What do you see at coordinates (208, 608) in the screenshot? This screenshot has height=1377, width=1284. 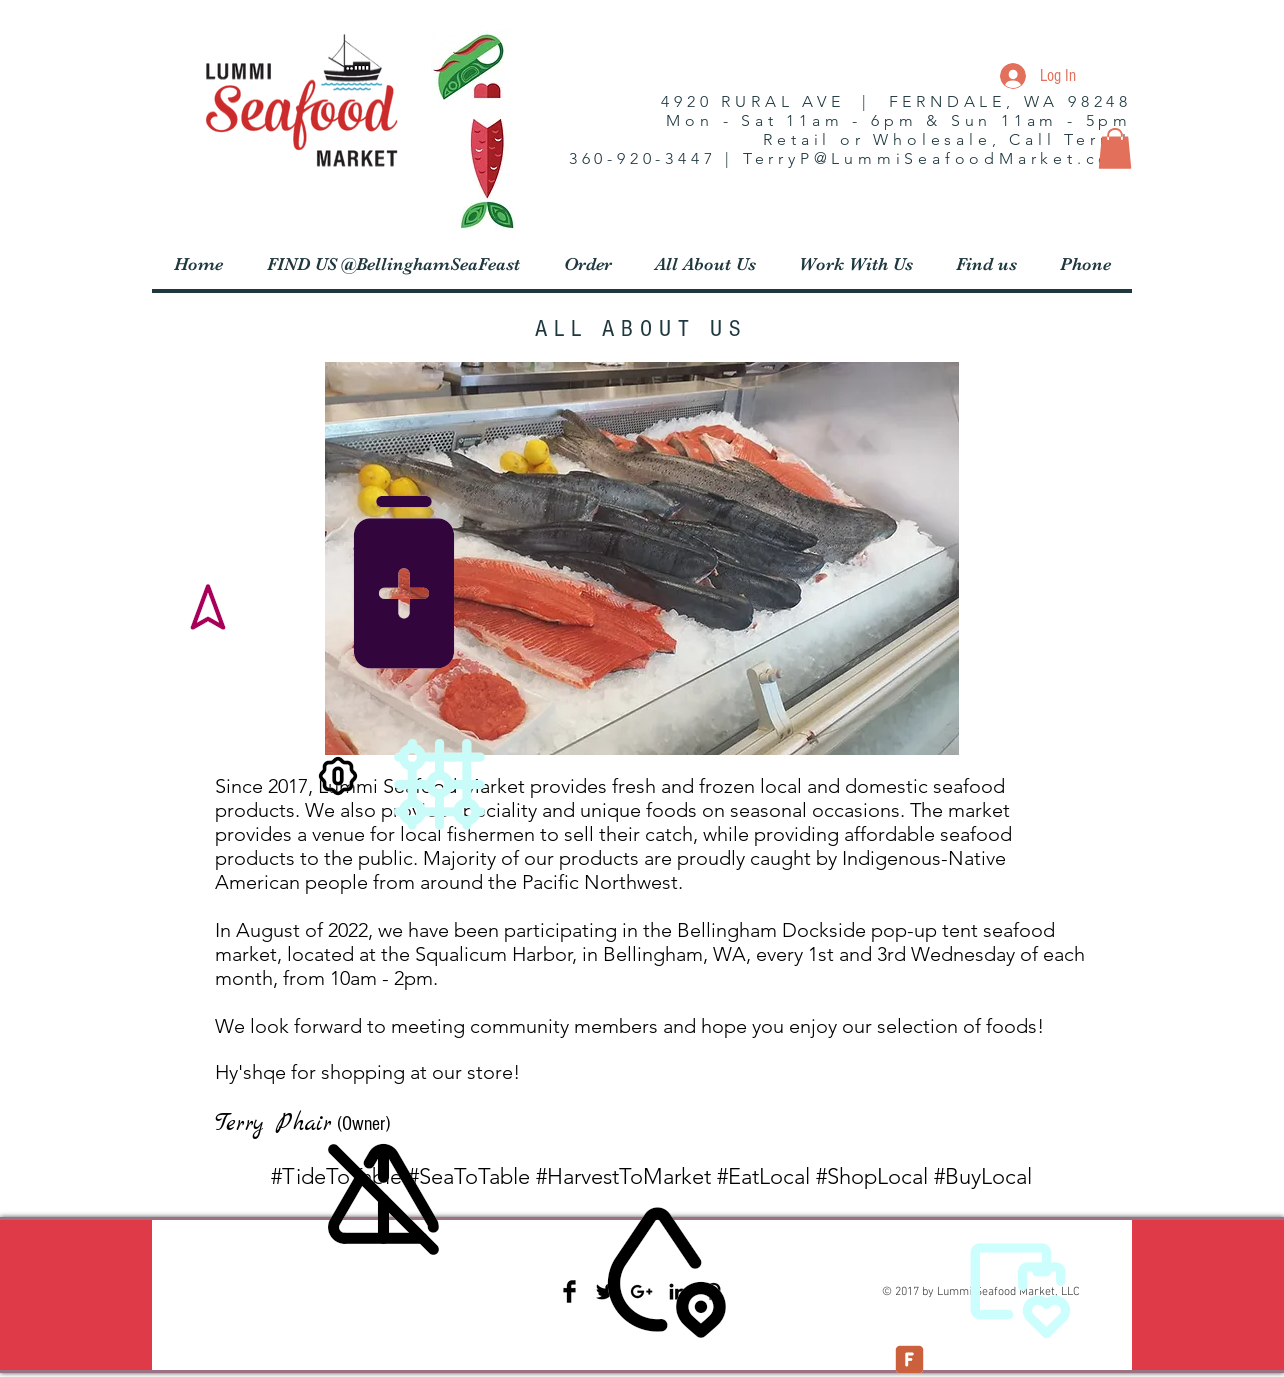 I see `navigate to current location` at bounding box center [208, 608].